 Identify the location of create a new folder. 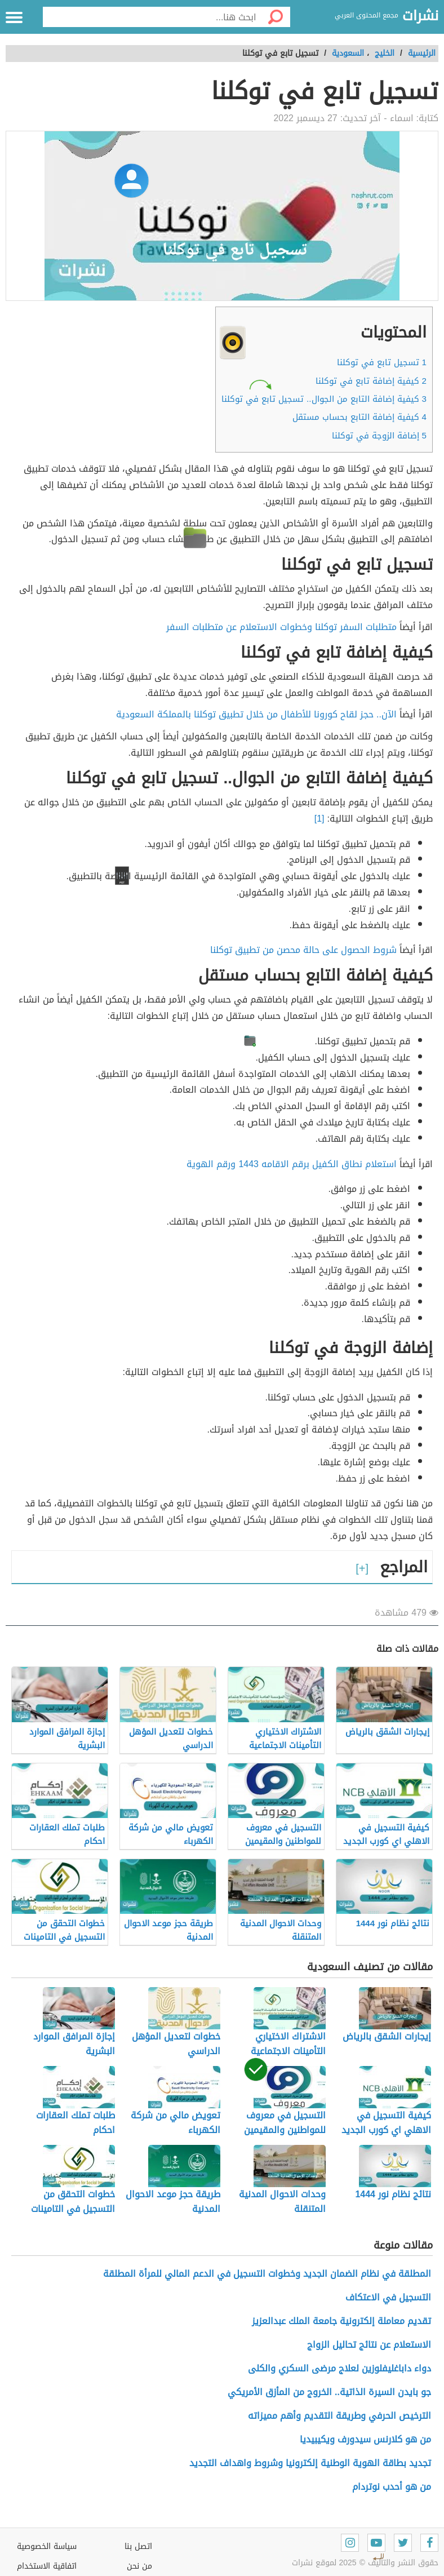
(250, 1040).